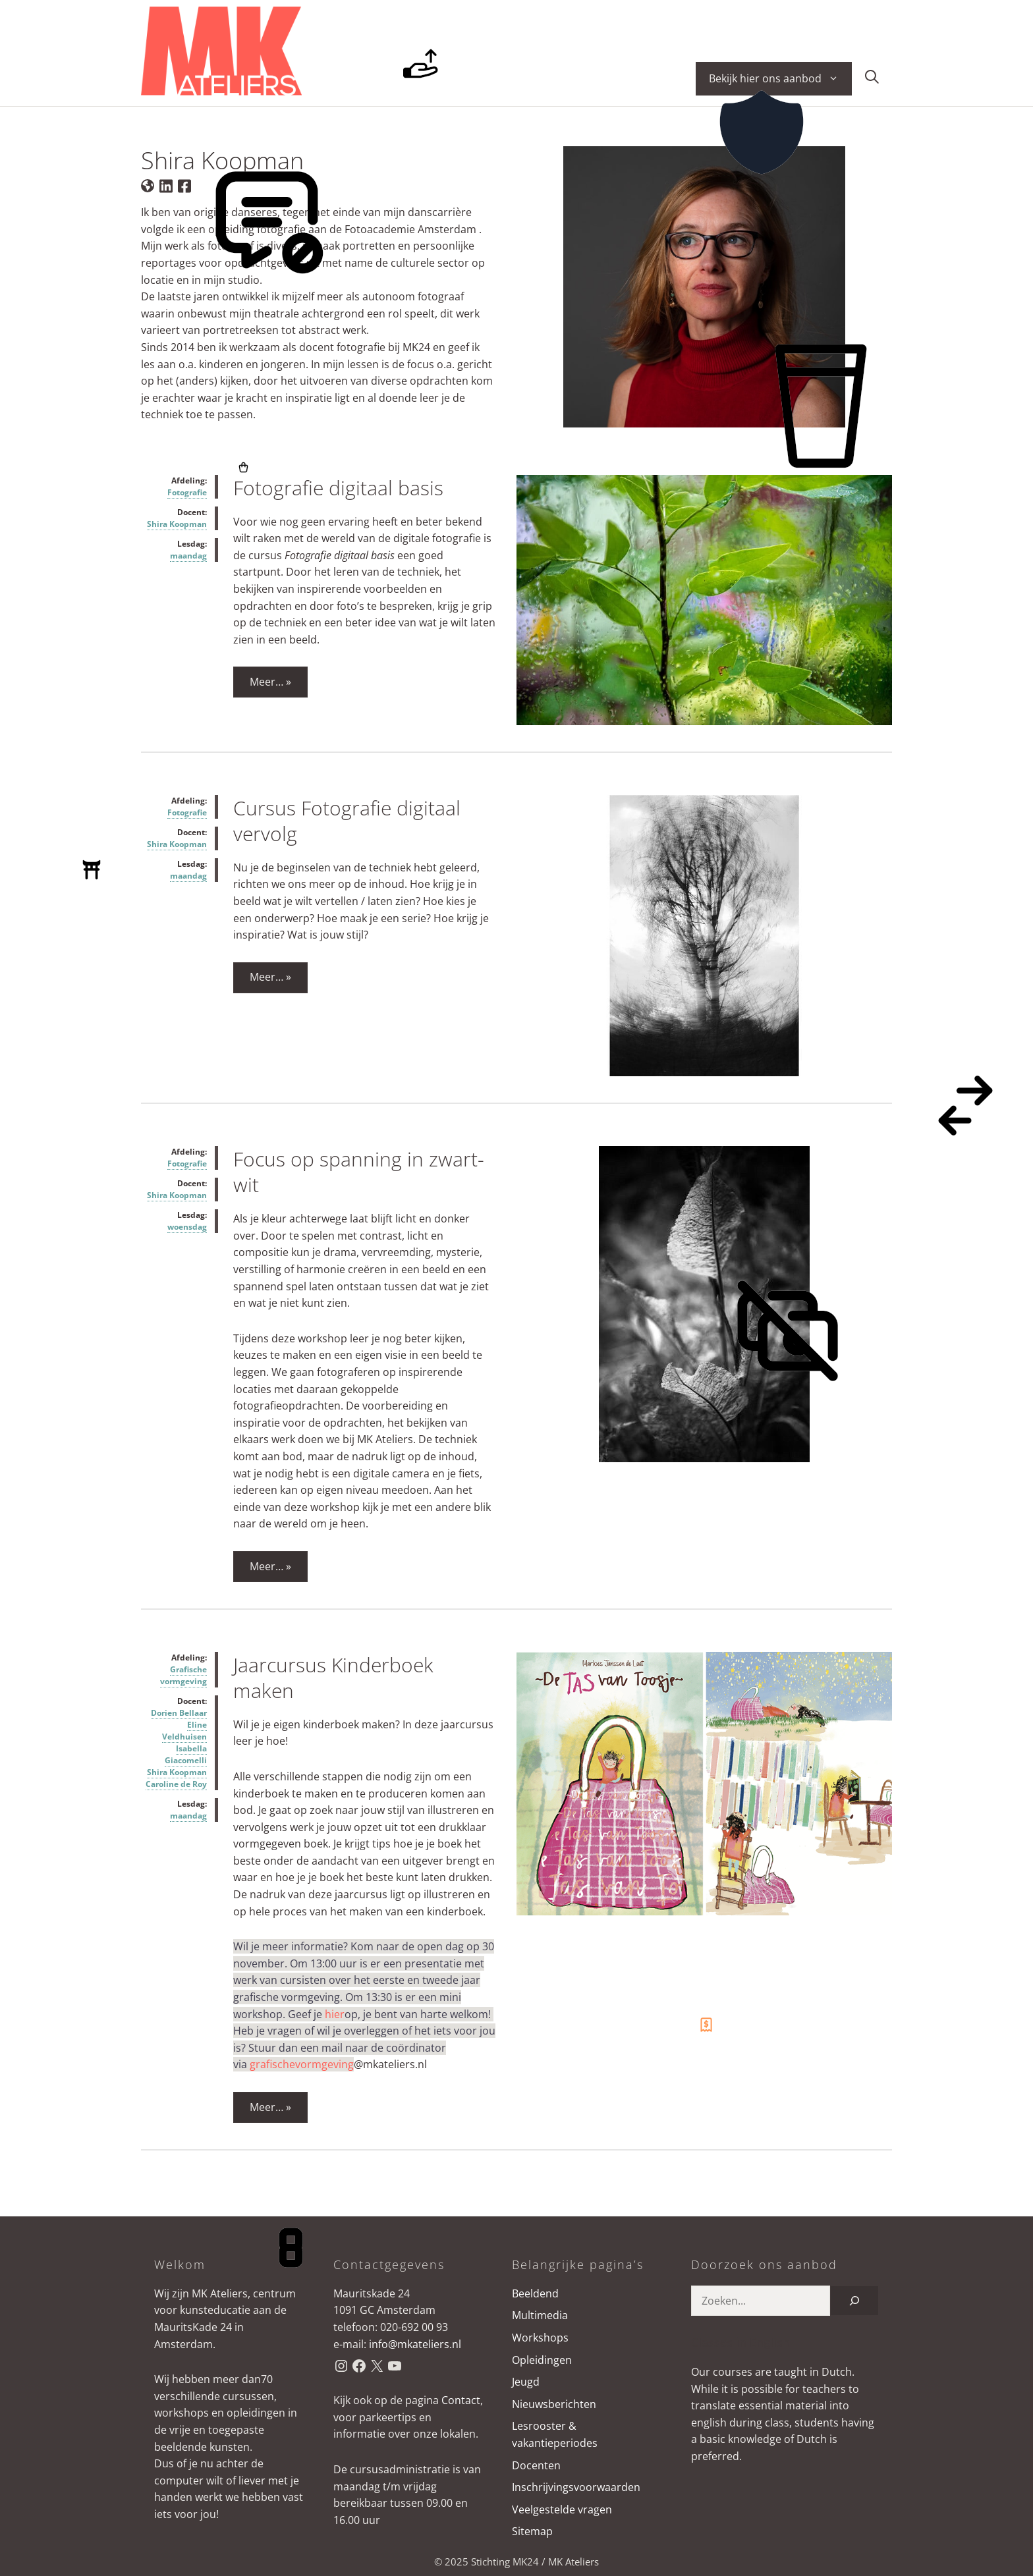 Image resolution: width=1033 pixels, height=2576 pixels. Describe the element at coordinates (787, 1330) in the screenshot. I see `indicates payment is unavailable or disabled` at that location.